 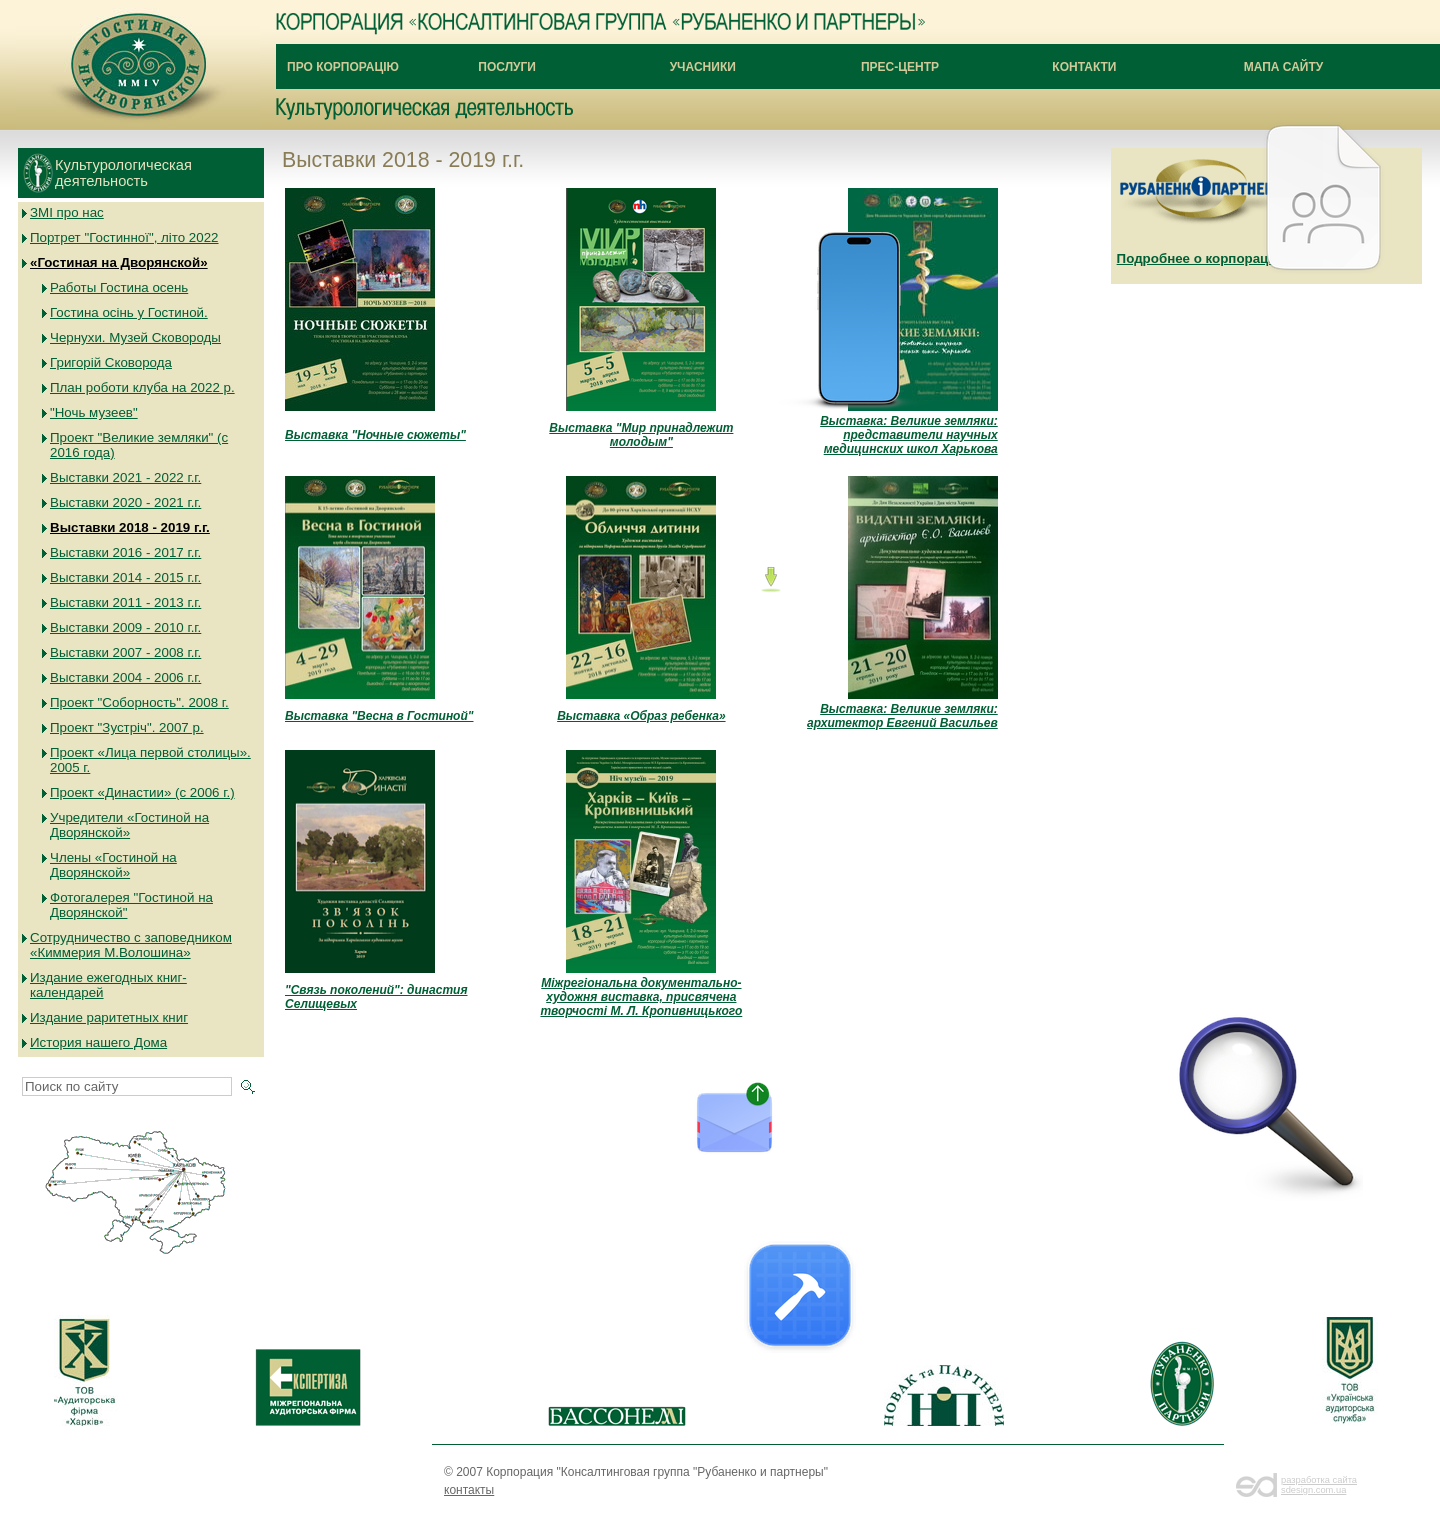 What do you see at coordinates (859, 321) in the screenshot?
I see `connected iPhone device` at bounding box center [859, 321].